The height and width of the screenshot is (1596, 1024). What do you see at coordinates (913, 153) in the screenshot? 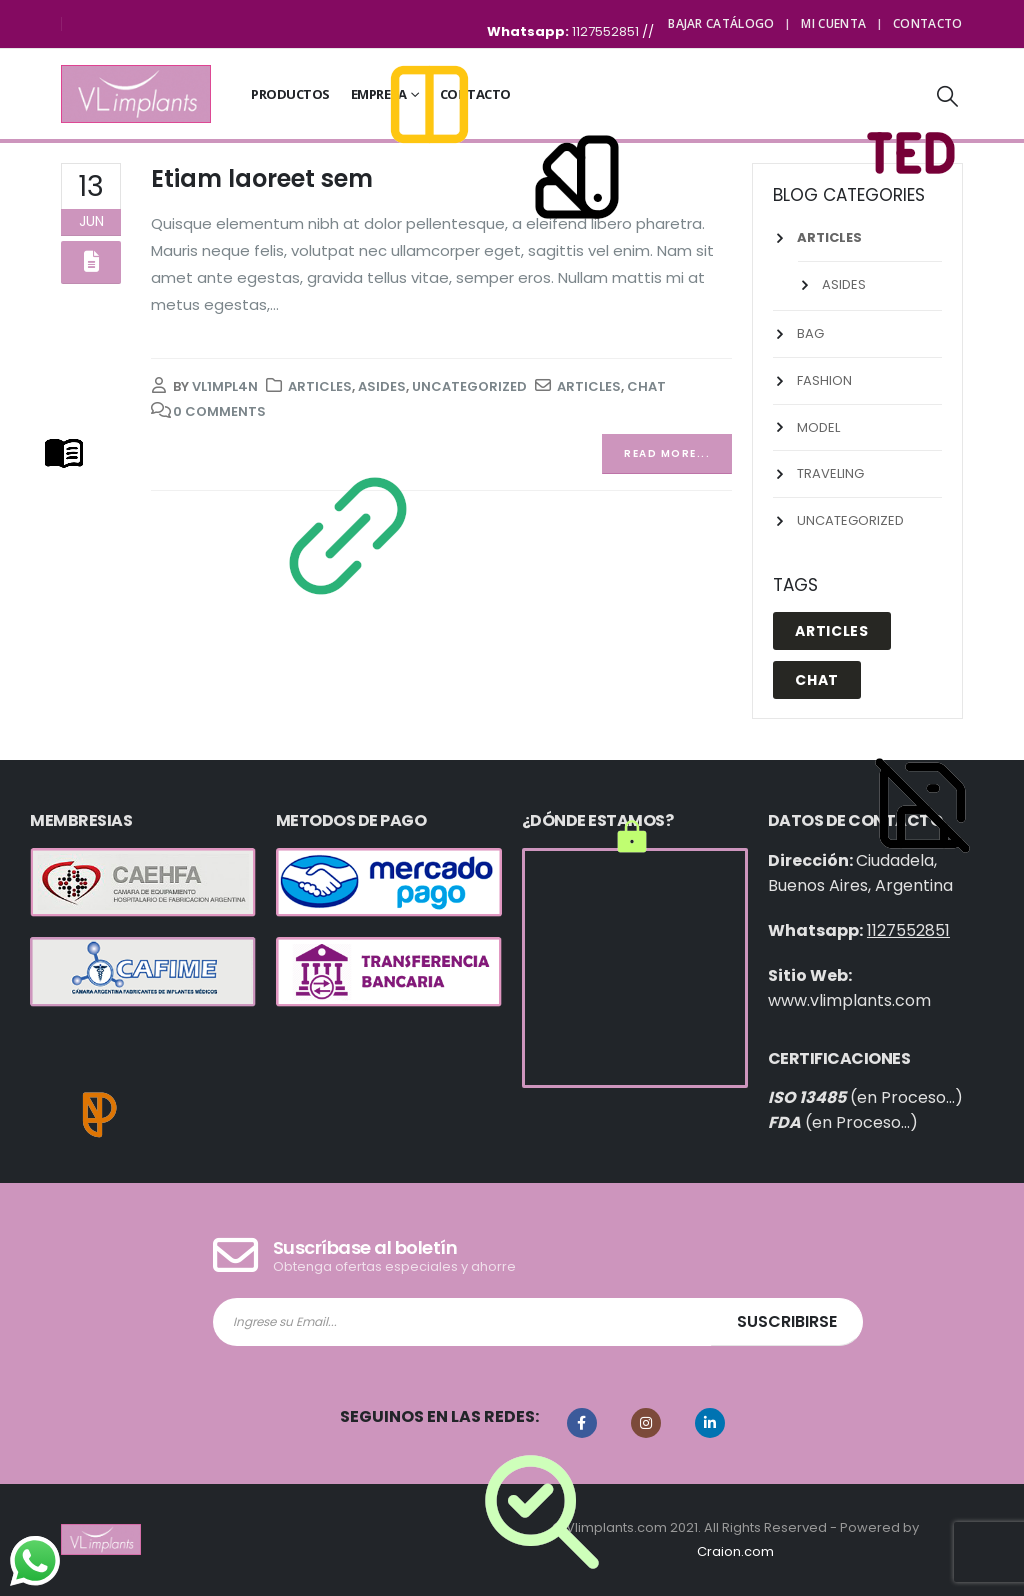
I see `open the TED app or website` at bounding box center [913, 153].